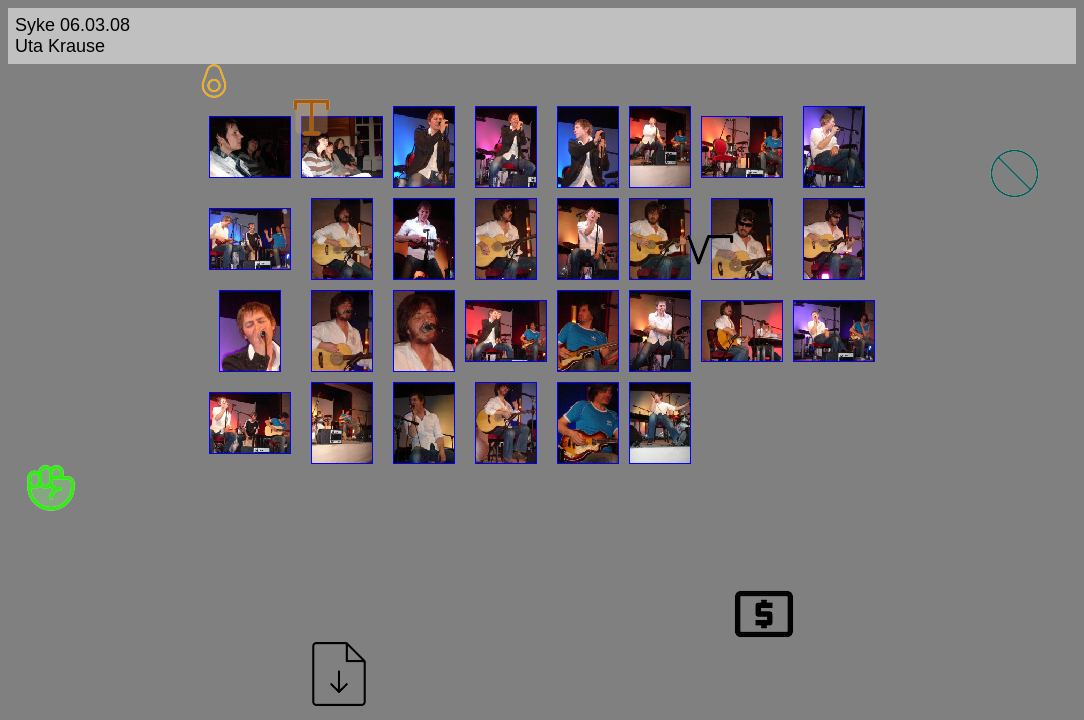 The image size is (1084, 720). I want to click on find nearby ATMs or cash machines, so click(764, 614).